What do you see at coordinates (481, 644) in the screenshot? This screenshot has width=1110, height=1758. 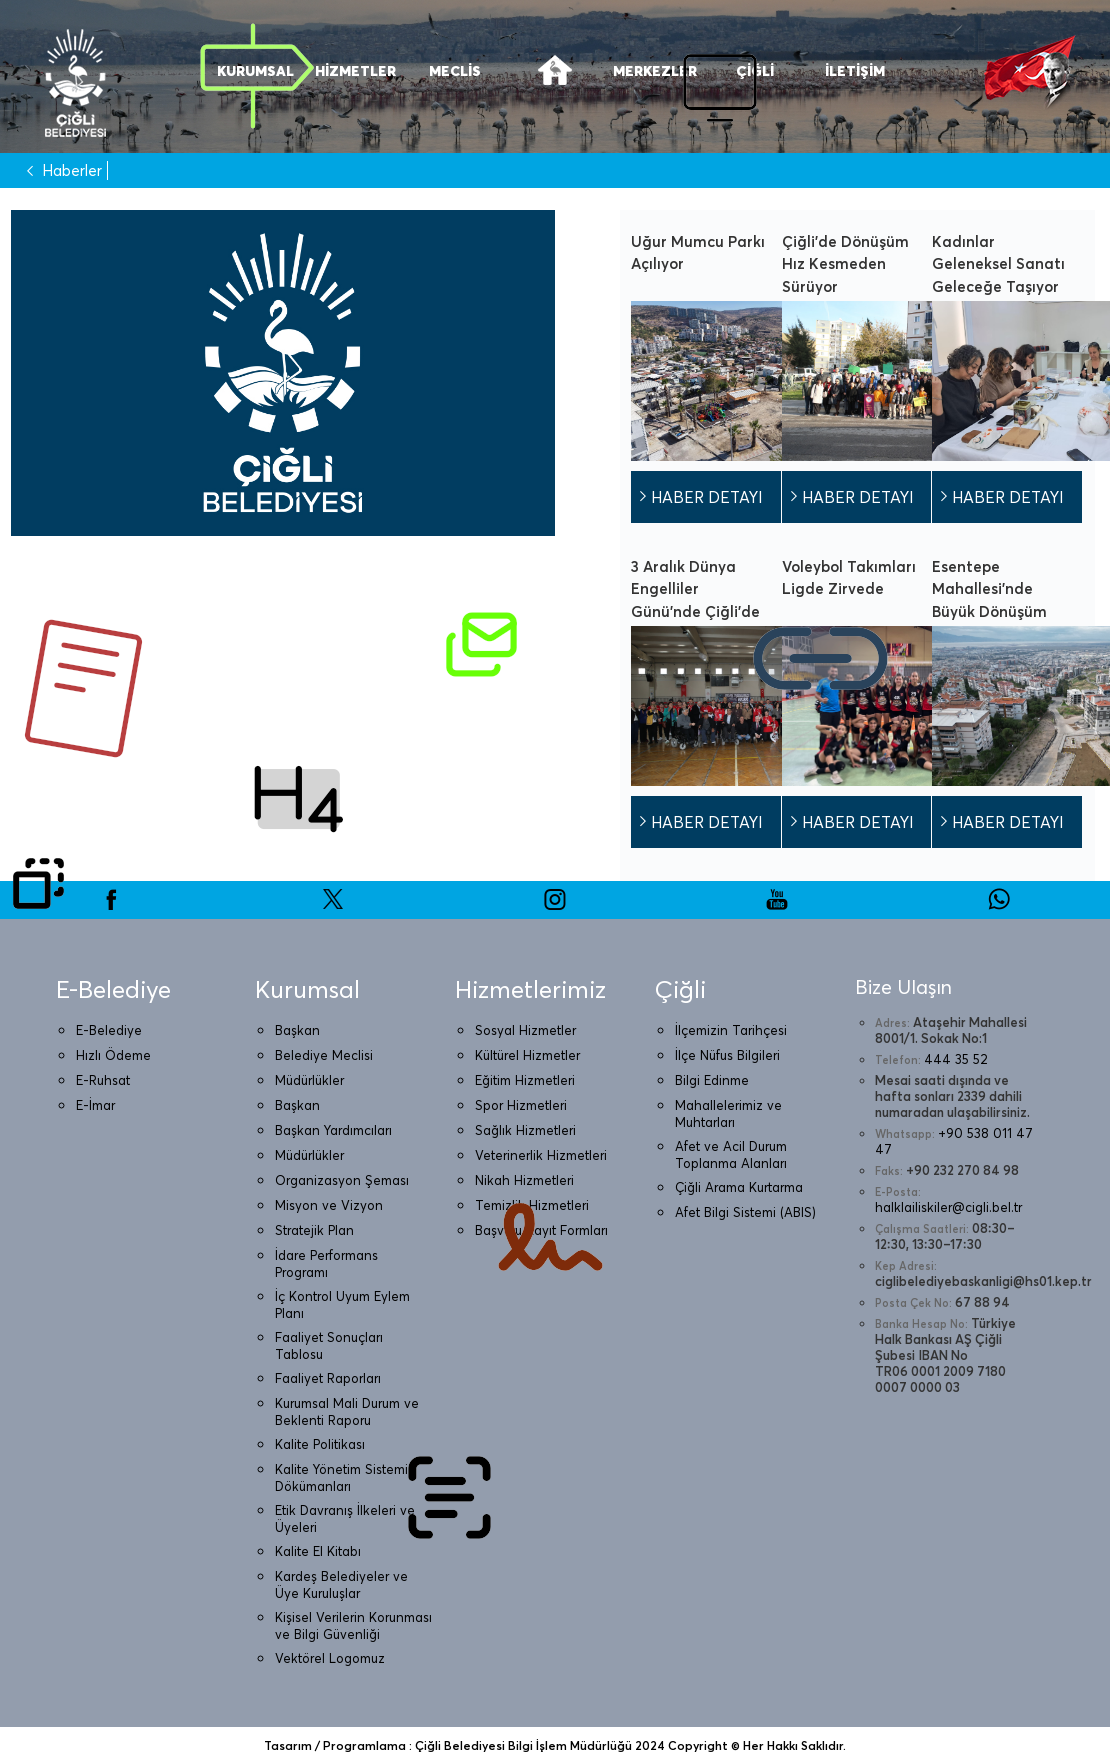 I see `view all emails in inbox` at bounding box center [481, 644].